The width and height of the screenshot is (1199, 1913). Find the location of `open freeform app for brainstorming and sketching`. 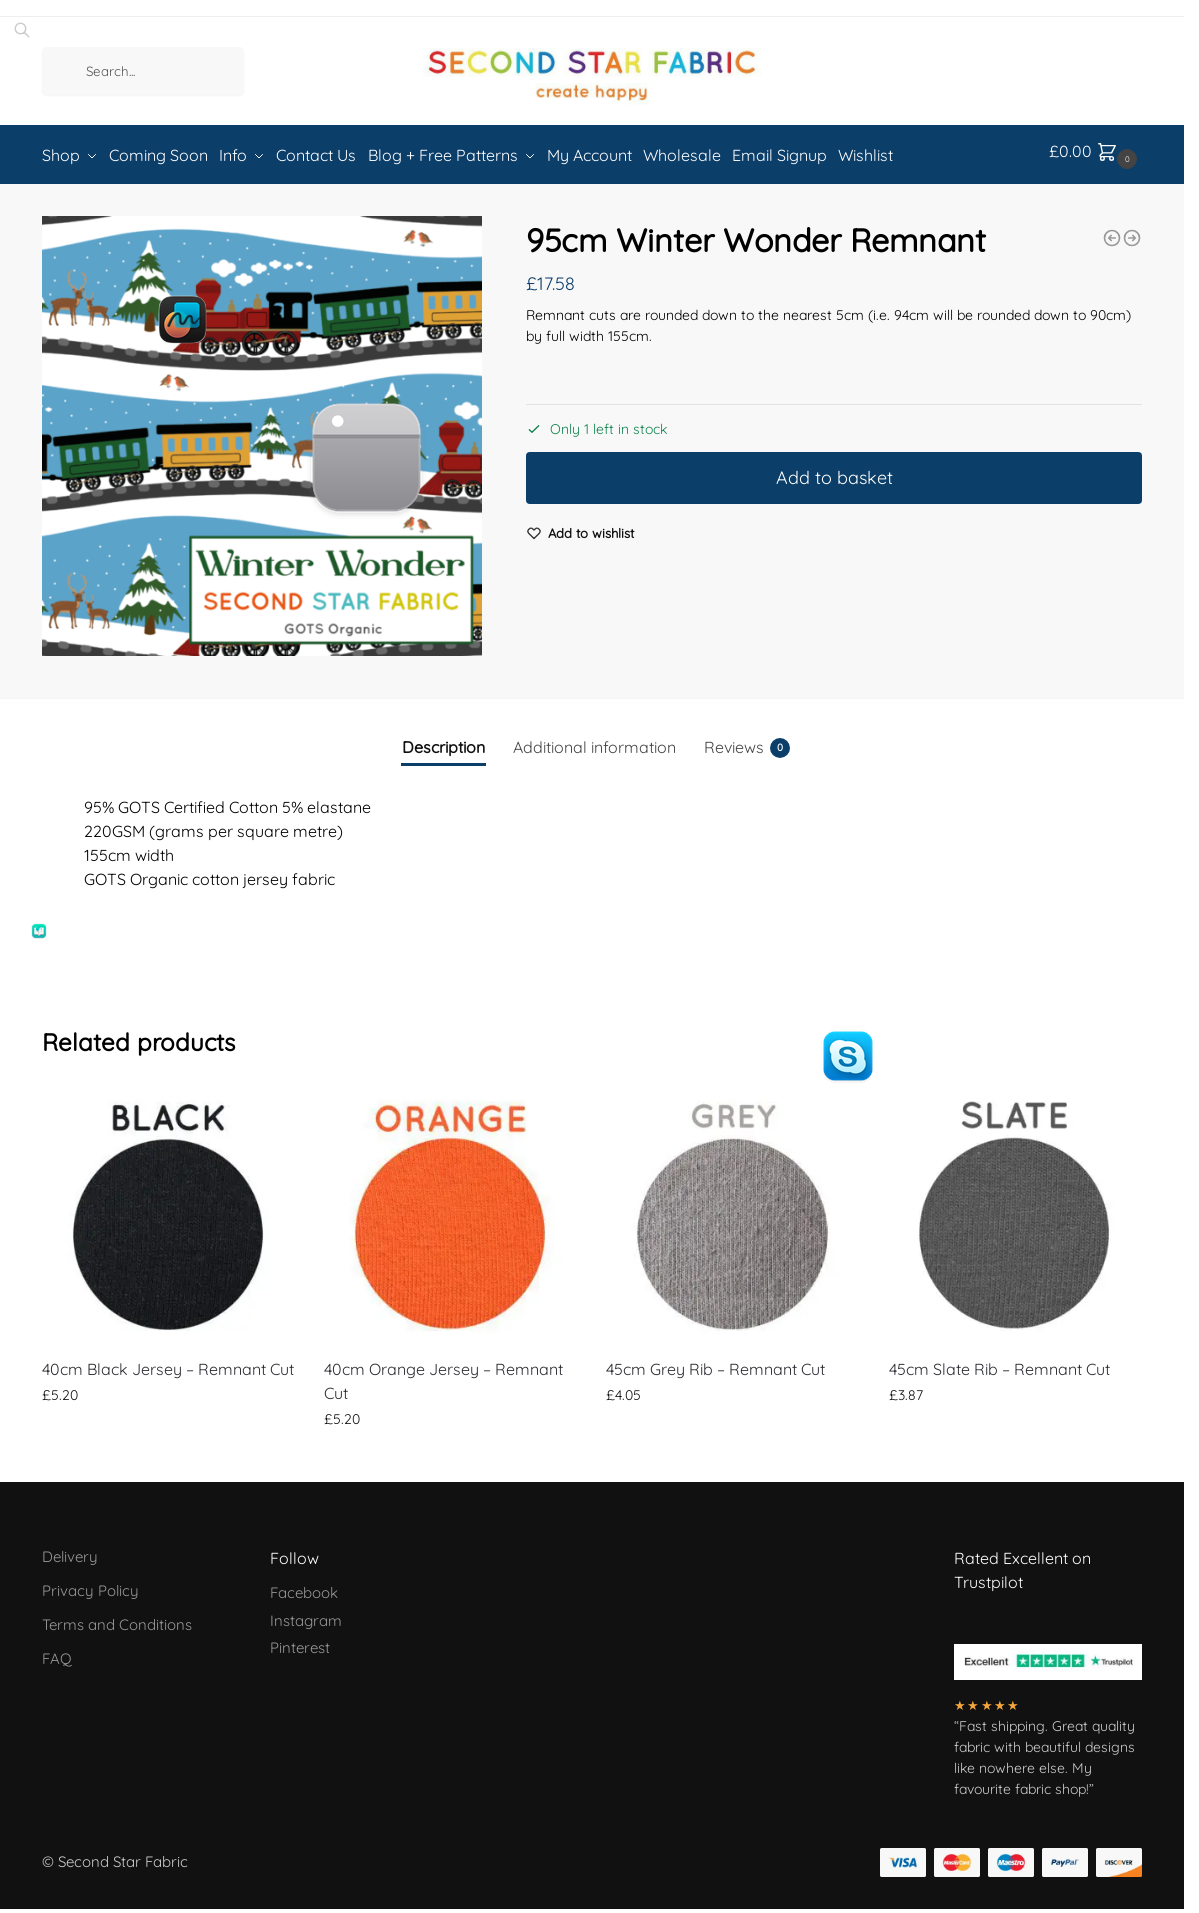

open freeform app for brainstorming and sketching is located at coordinates (182, 319).